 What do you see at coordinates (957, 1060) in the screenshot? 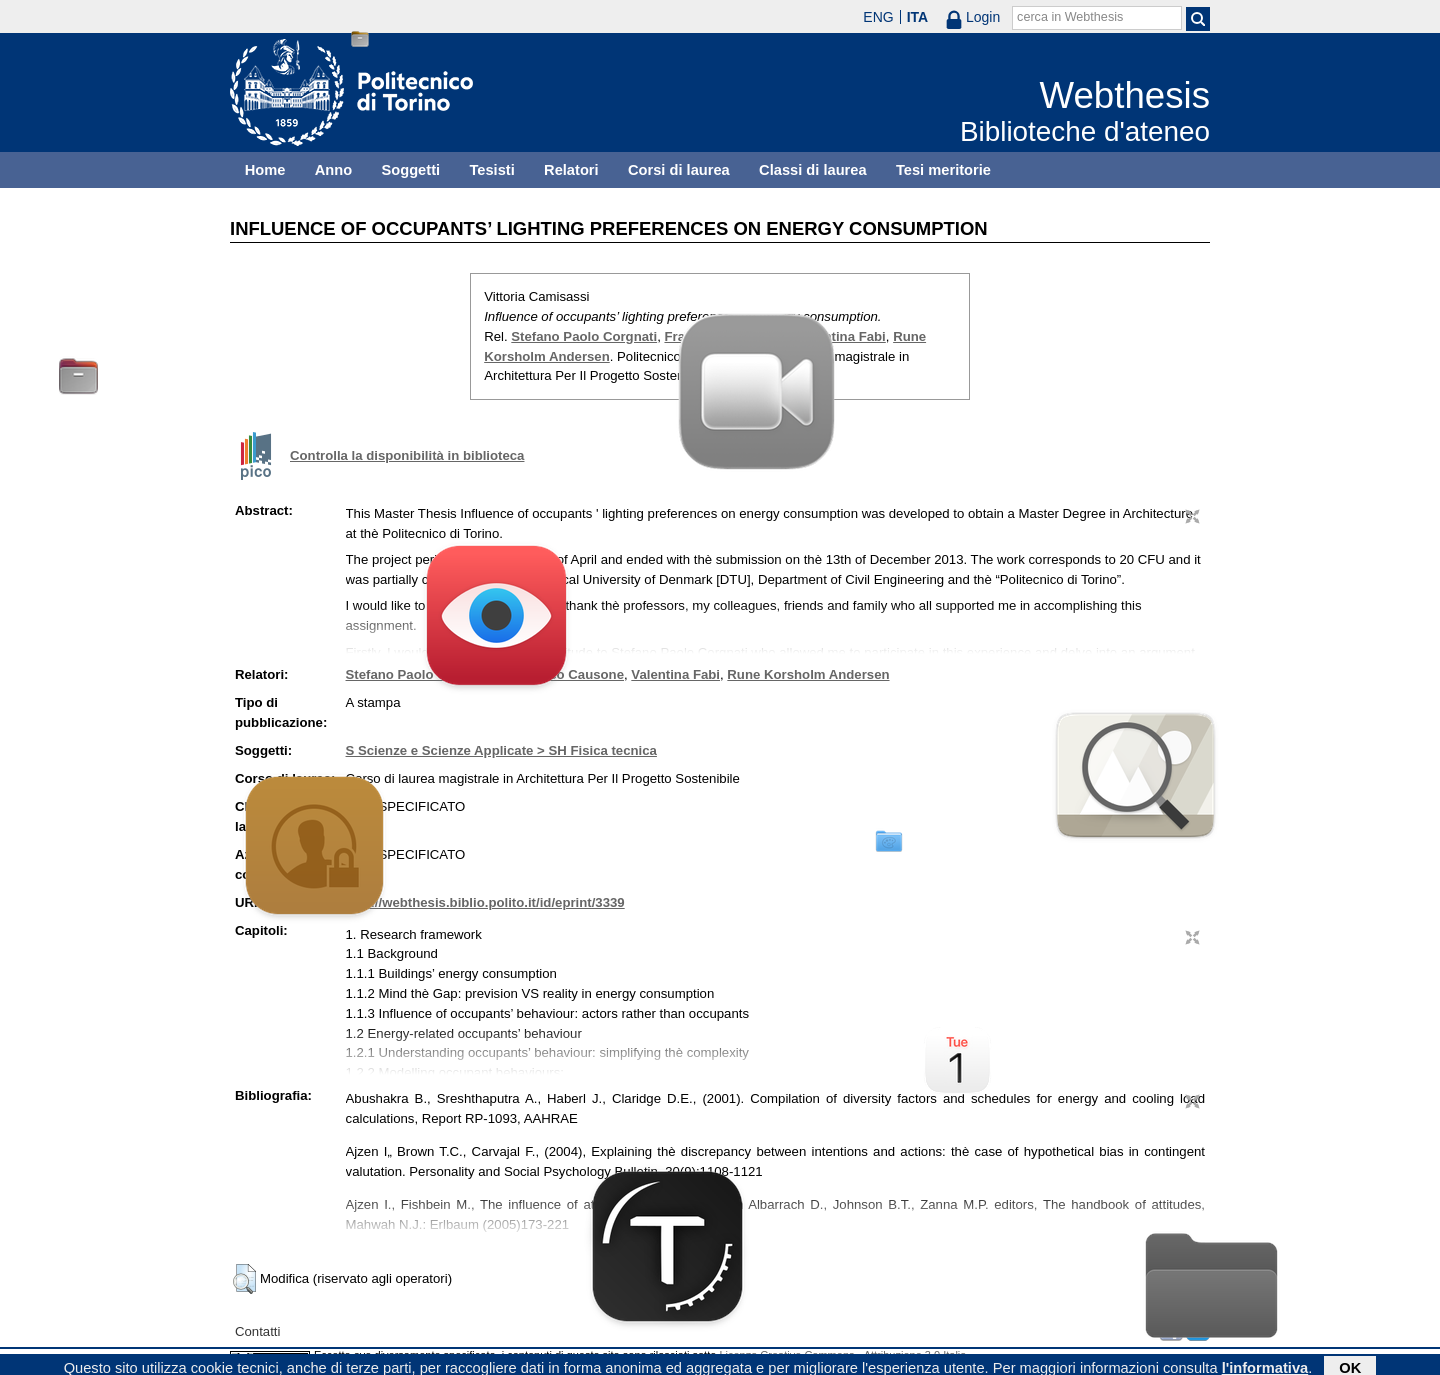
I see `open the calendar app` at bounding box center [957, 1060].